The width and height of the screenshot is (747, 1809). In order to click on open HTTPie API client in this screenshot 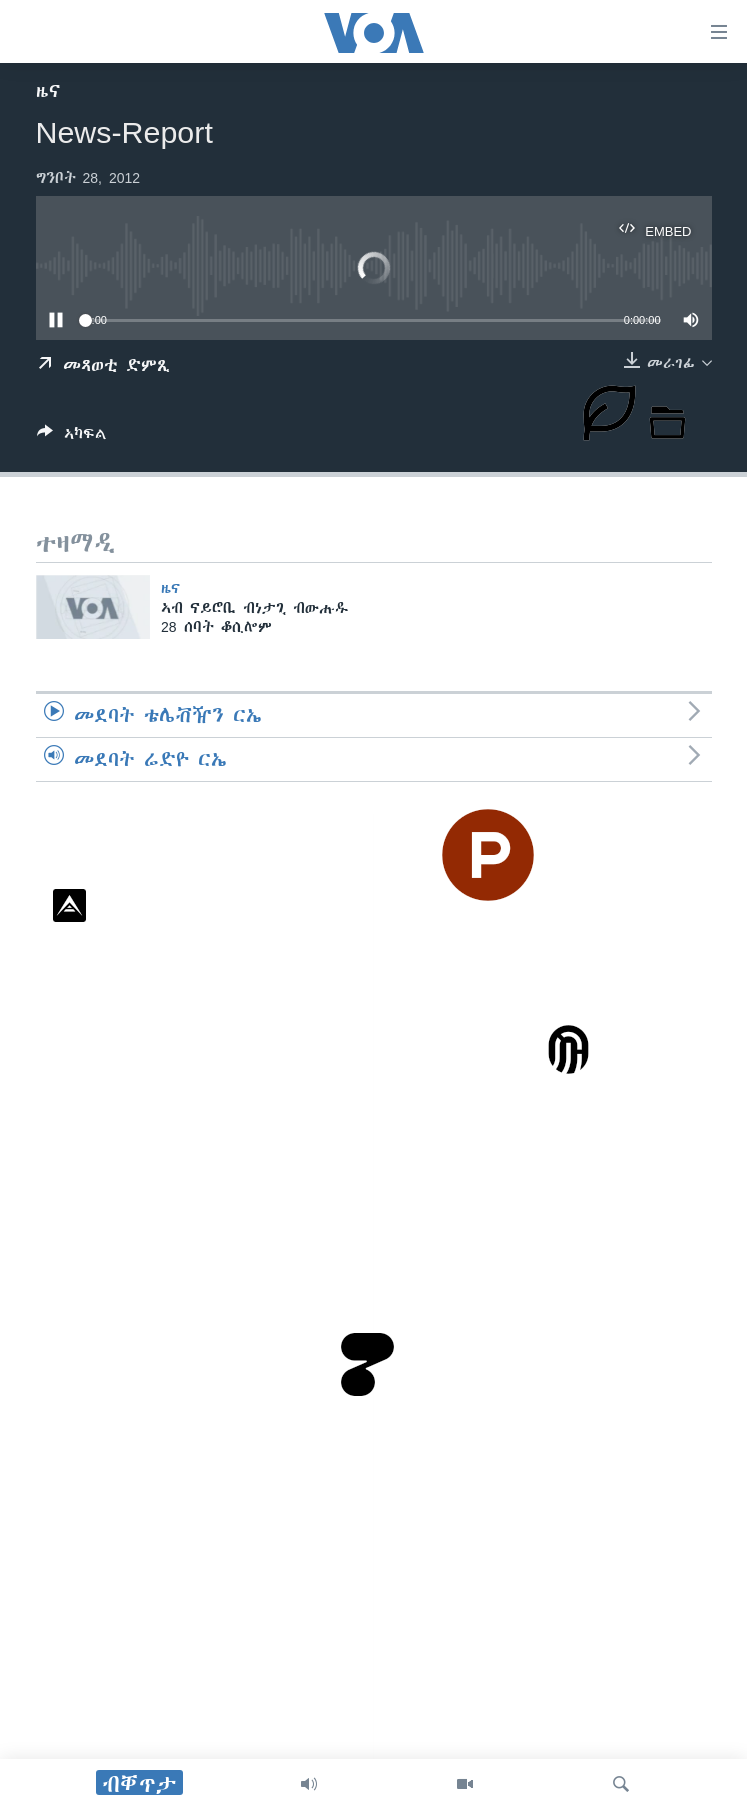, I will do `click(367, 1364)`.